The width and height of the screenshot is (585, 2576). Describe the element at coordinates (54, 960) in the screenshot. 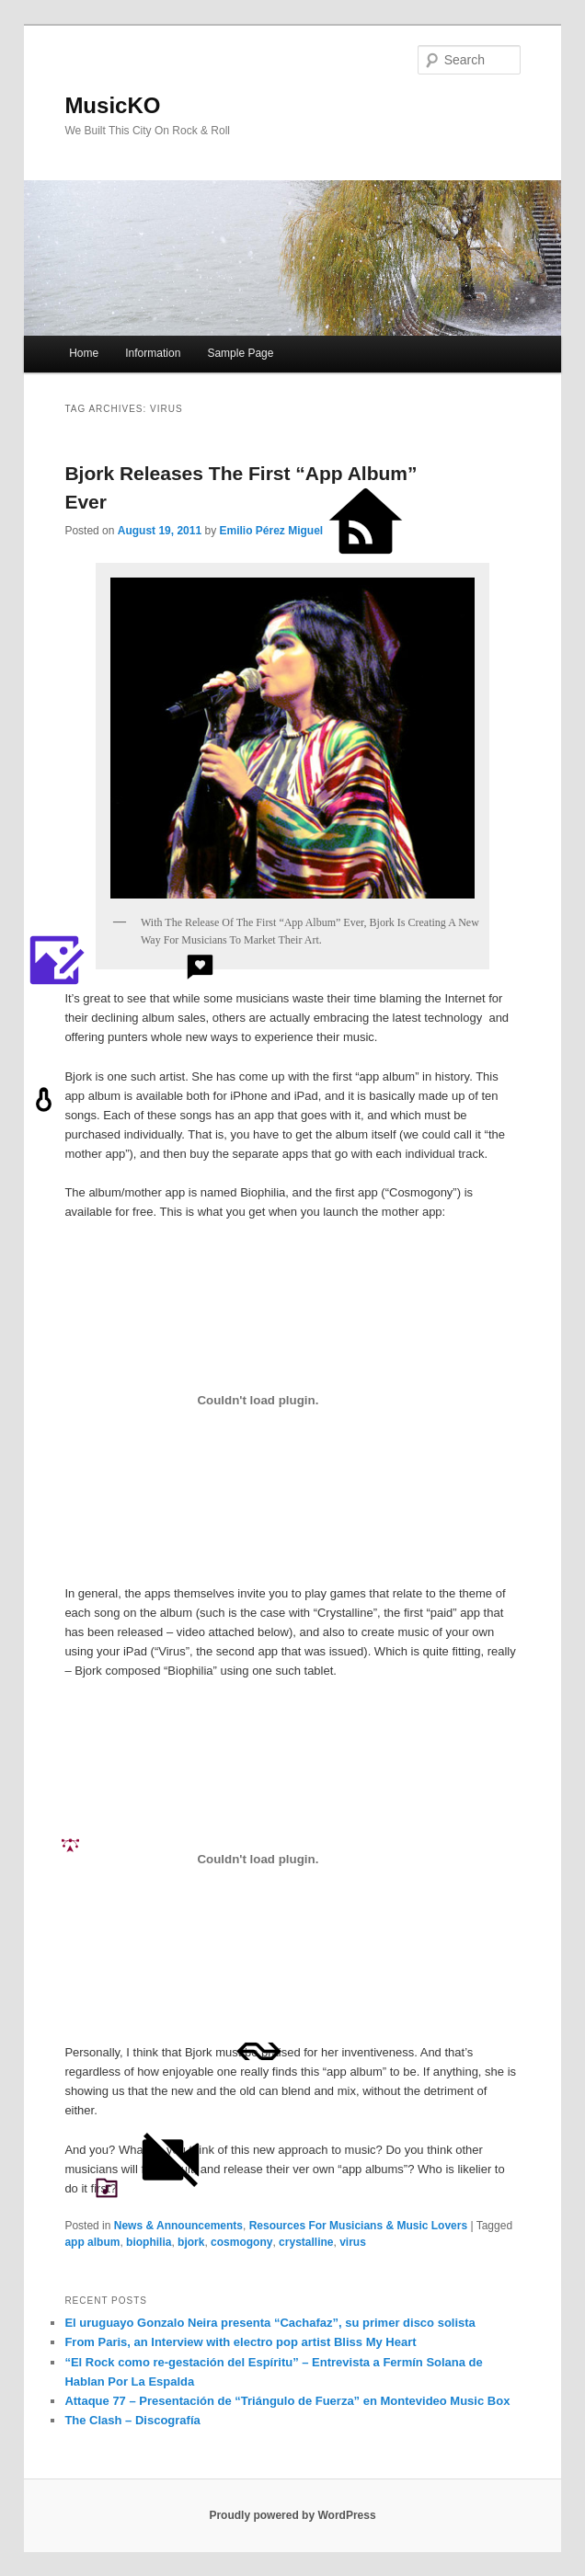

I see `edit or modify an image` at that location.